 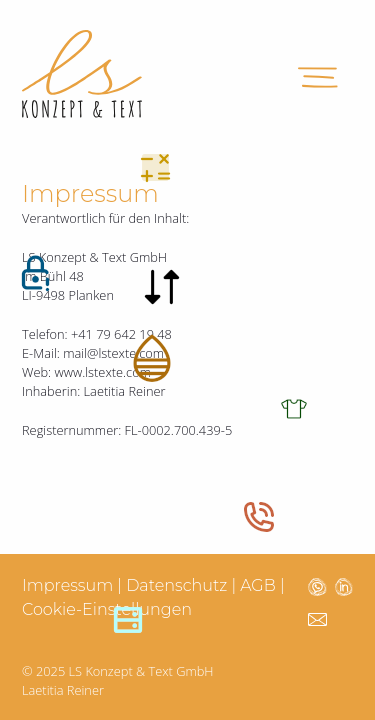 What do you see at coordinates (294, 409) in the screenshot?
I see `browse clothing or apparel category` at bounding box center [294, 409].